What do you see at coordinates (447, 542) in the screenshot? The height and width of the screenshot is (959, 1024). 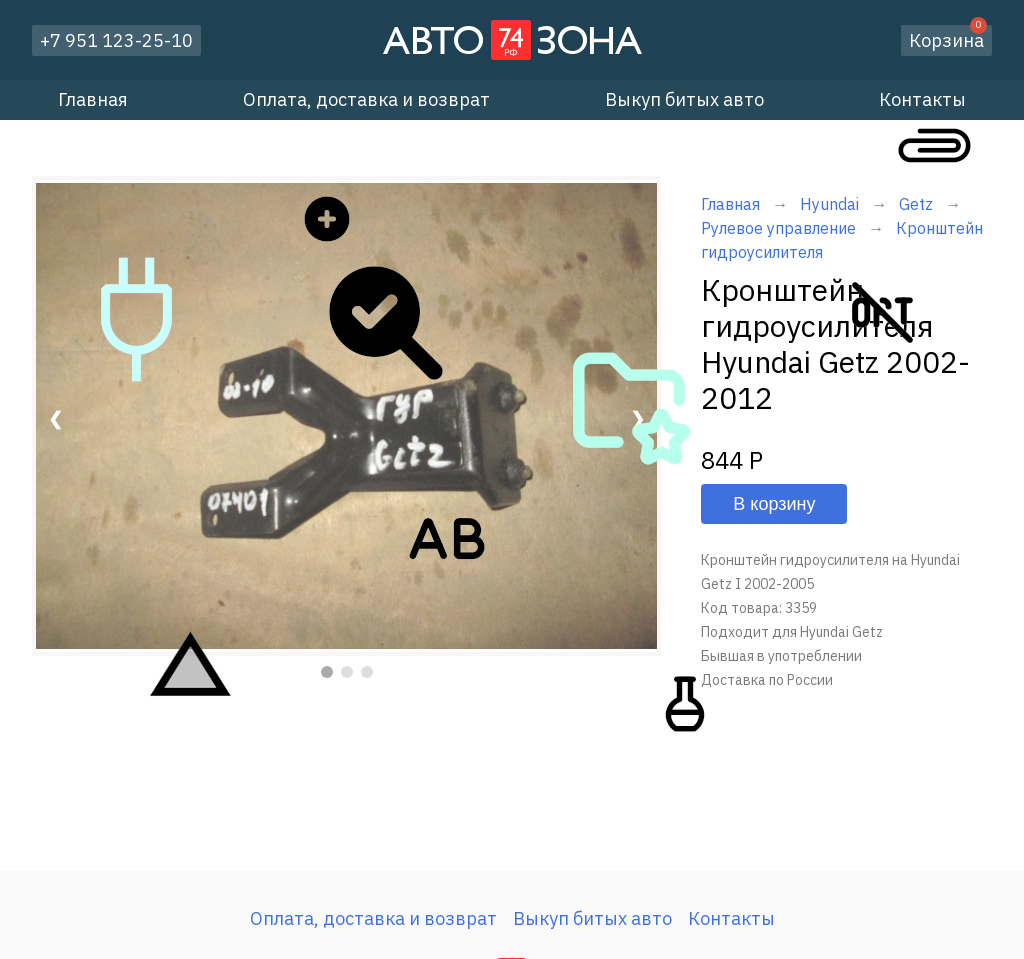 I see `toggle uppercase text formatting` at bounding box center [447, 542].